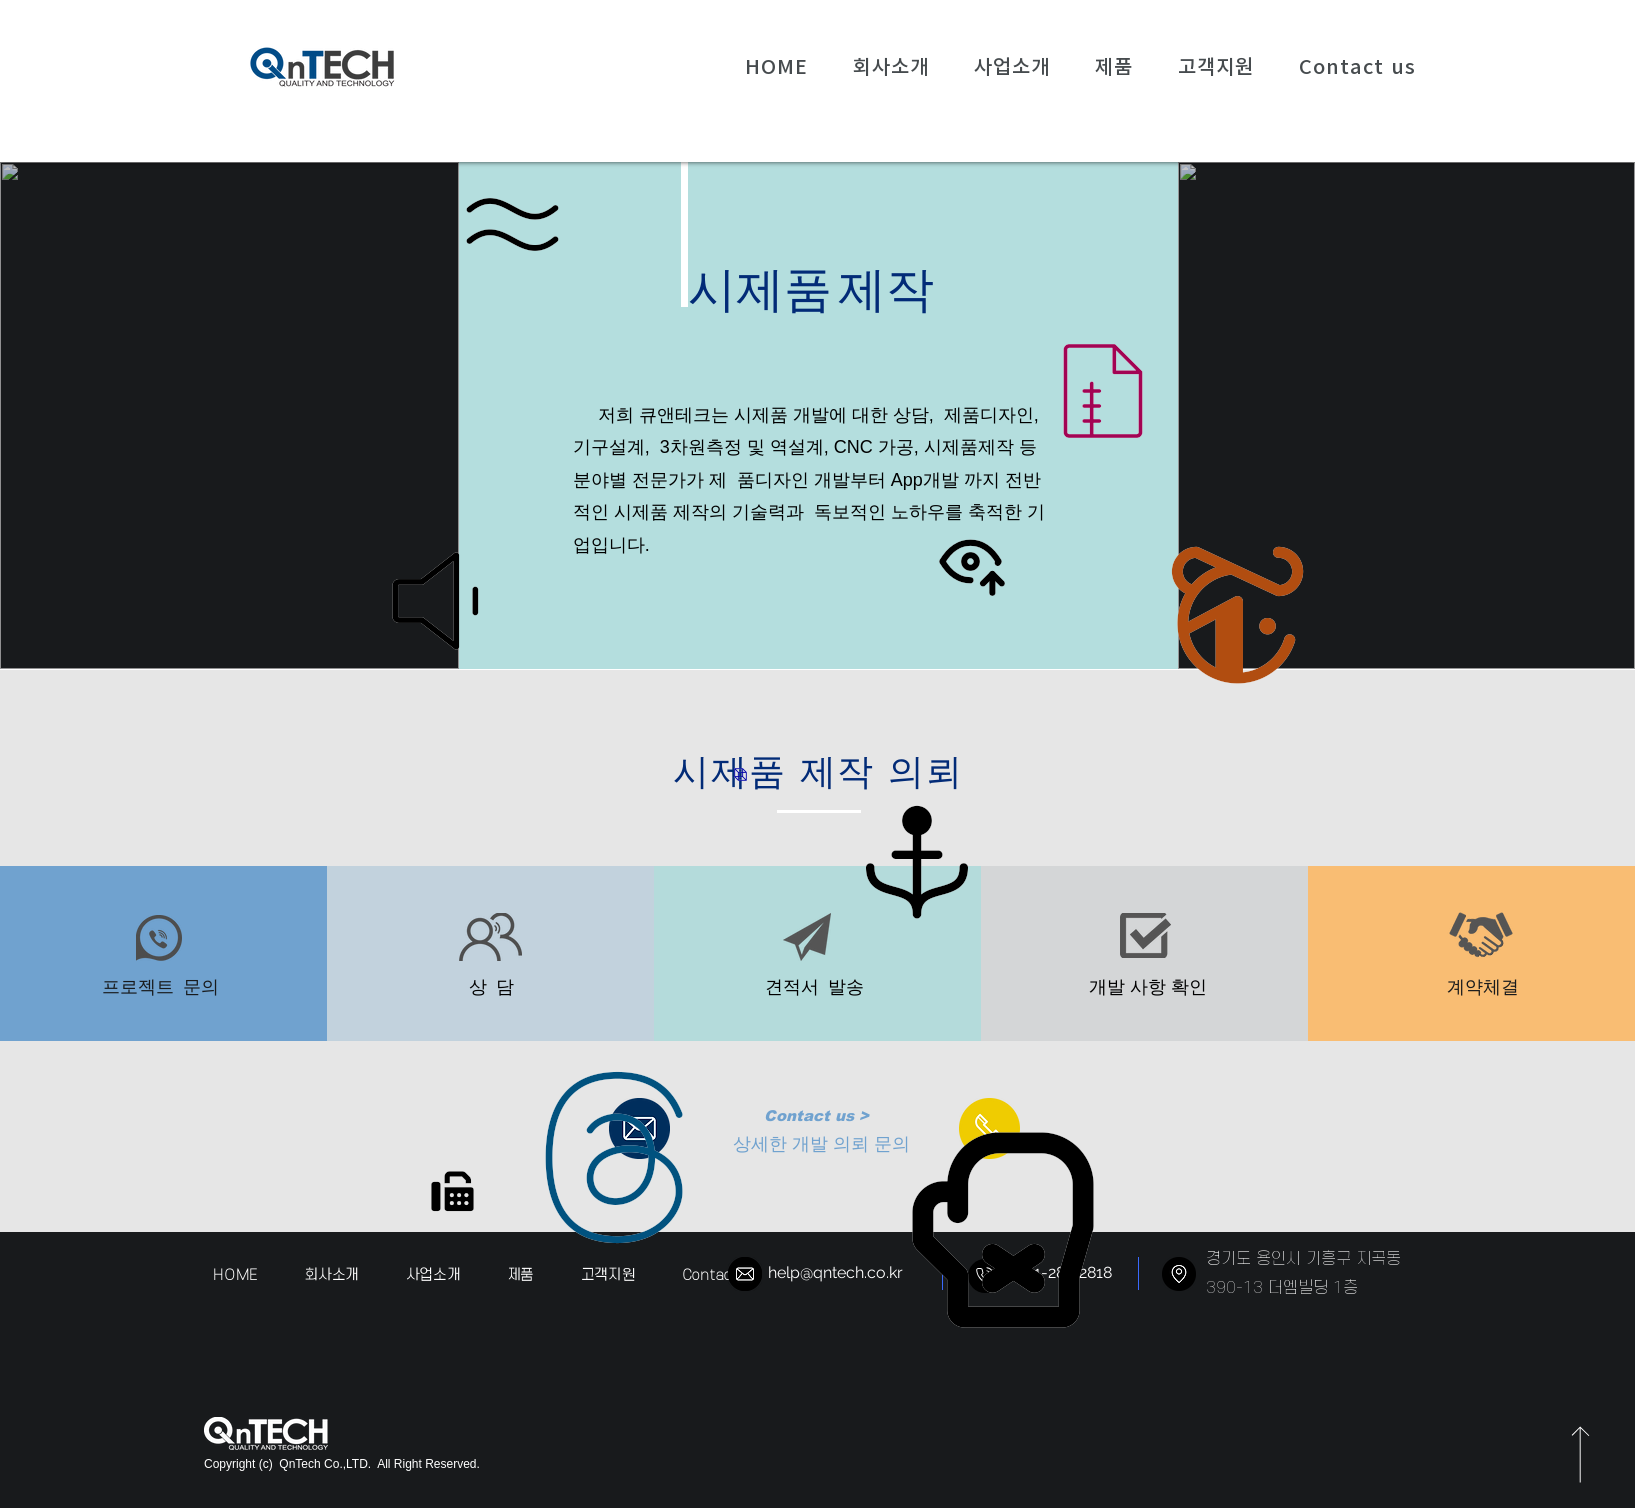  Describe the element at coordinates (441, 601) in the screenshot. I see `adjust volume to low level` at that location.